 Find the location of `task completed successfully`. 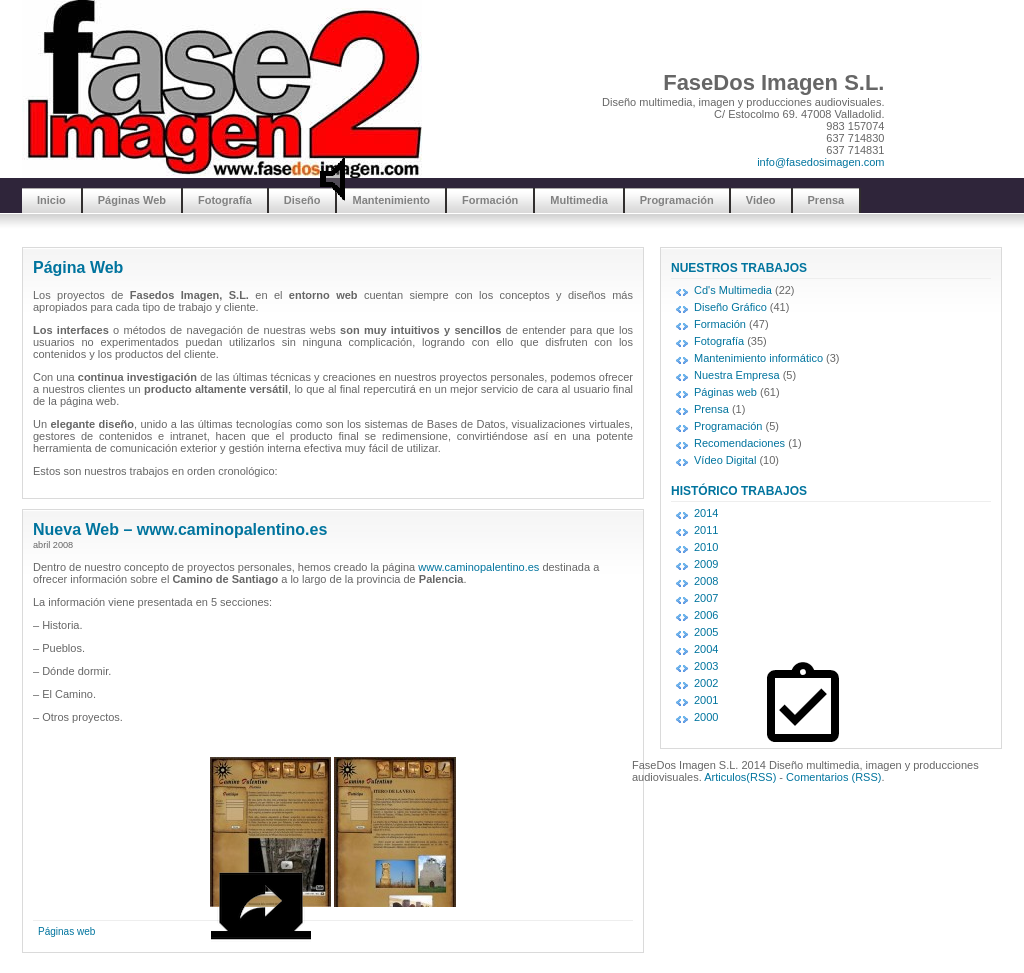

task completed successfully is located at coordinates (803, 706).